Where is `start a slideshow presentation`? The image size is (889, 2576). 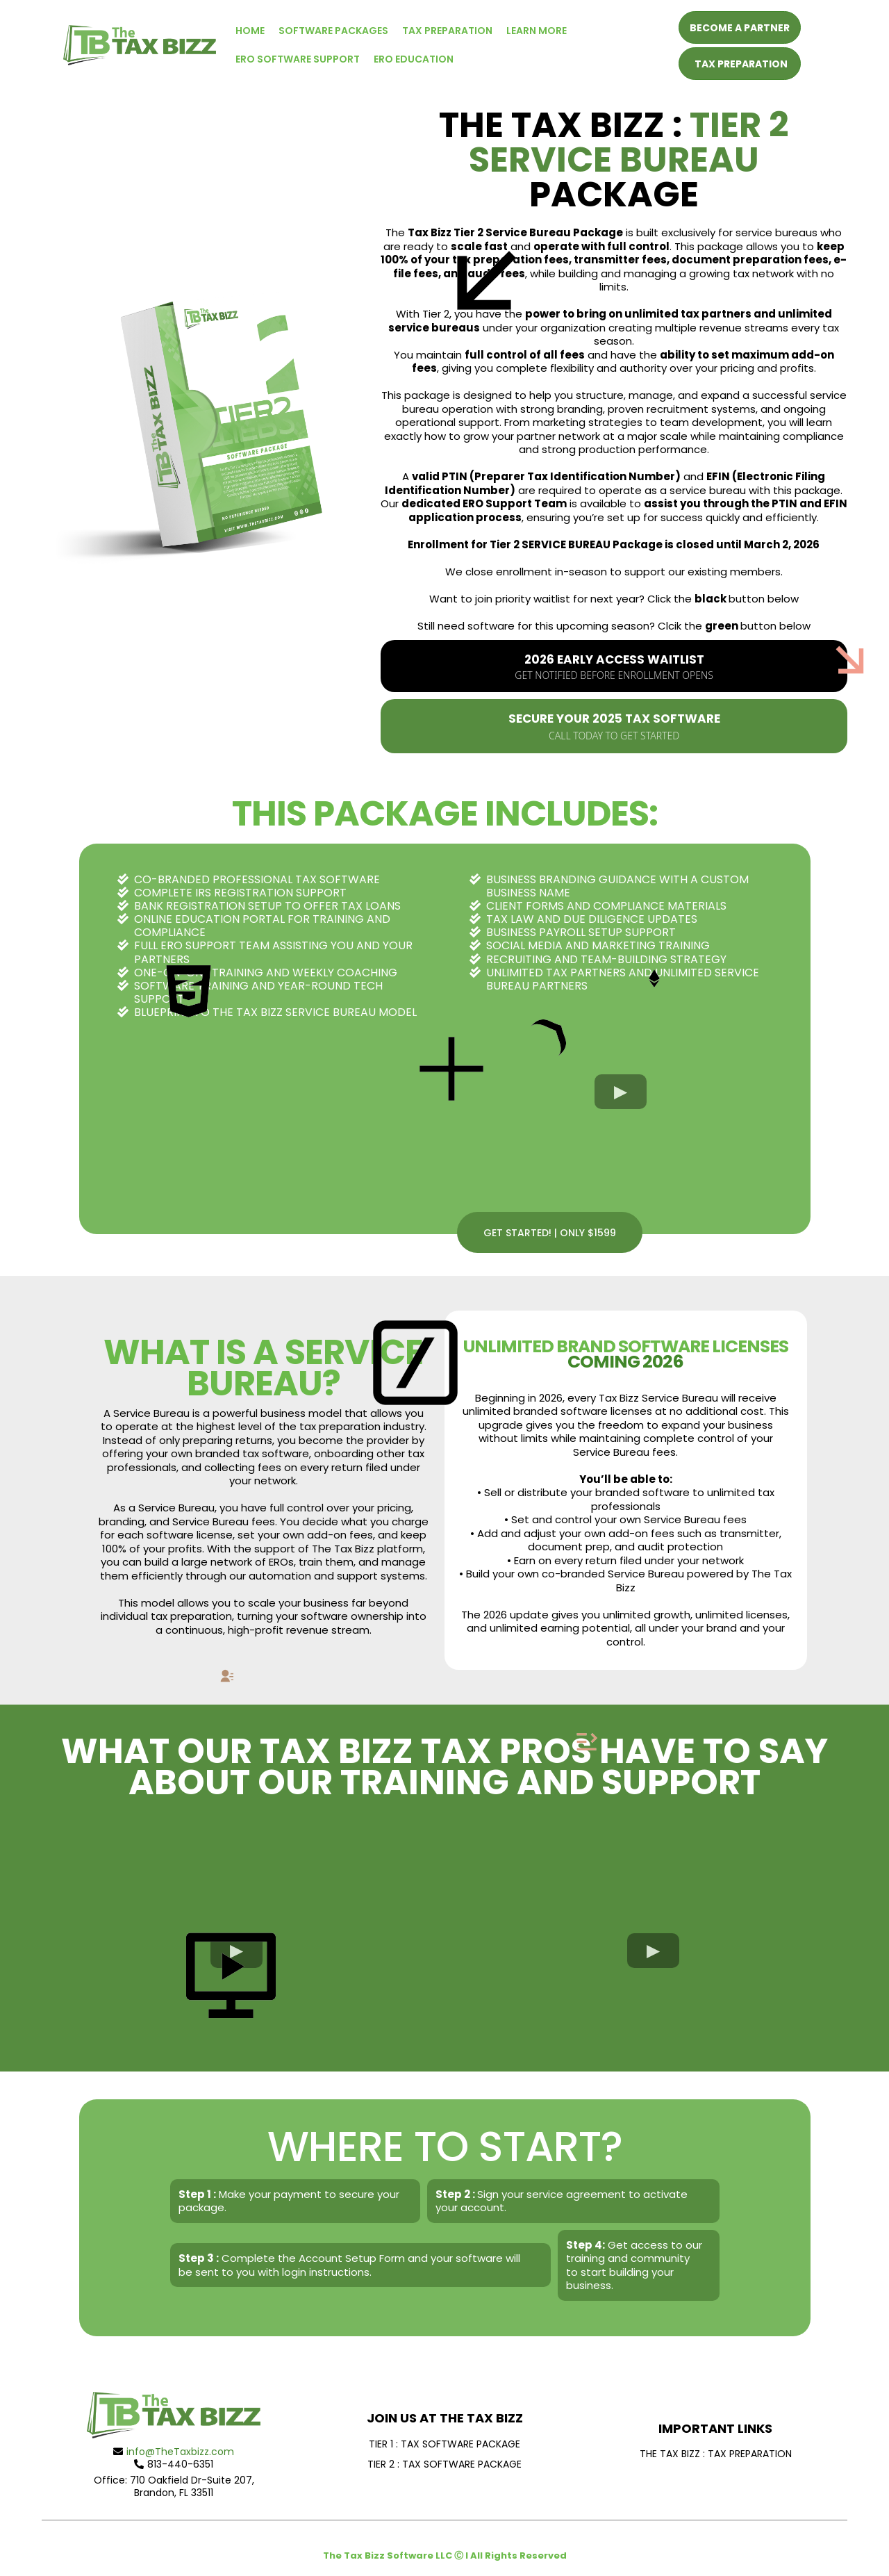 start a slideshow presentation is located at coordinates (231, 1973).